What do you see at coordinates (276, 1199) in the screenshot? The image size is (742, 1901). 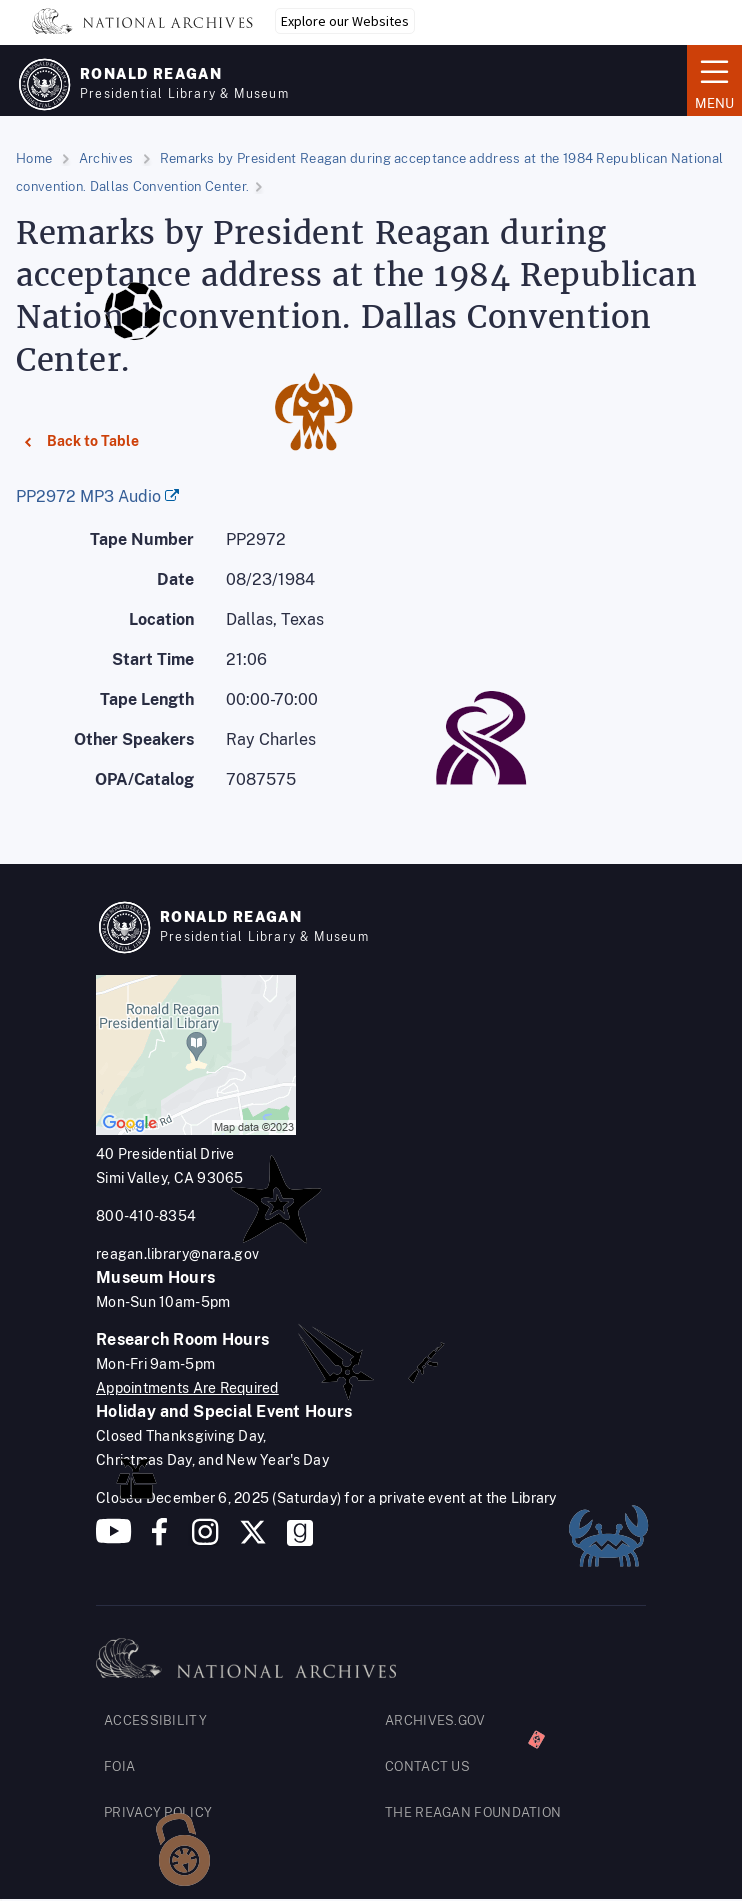 I see `indicates a beach or ocean-themed game level` at bounding box center [276, 1199].